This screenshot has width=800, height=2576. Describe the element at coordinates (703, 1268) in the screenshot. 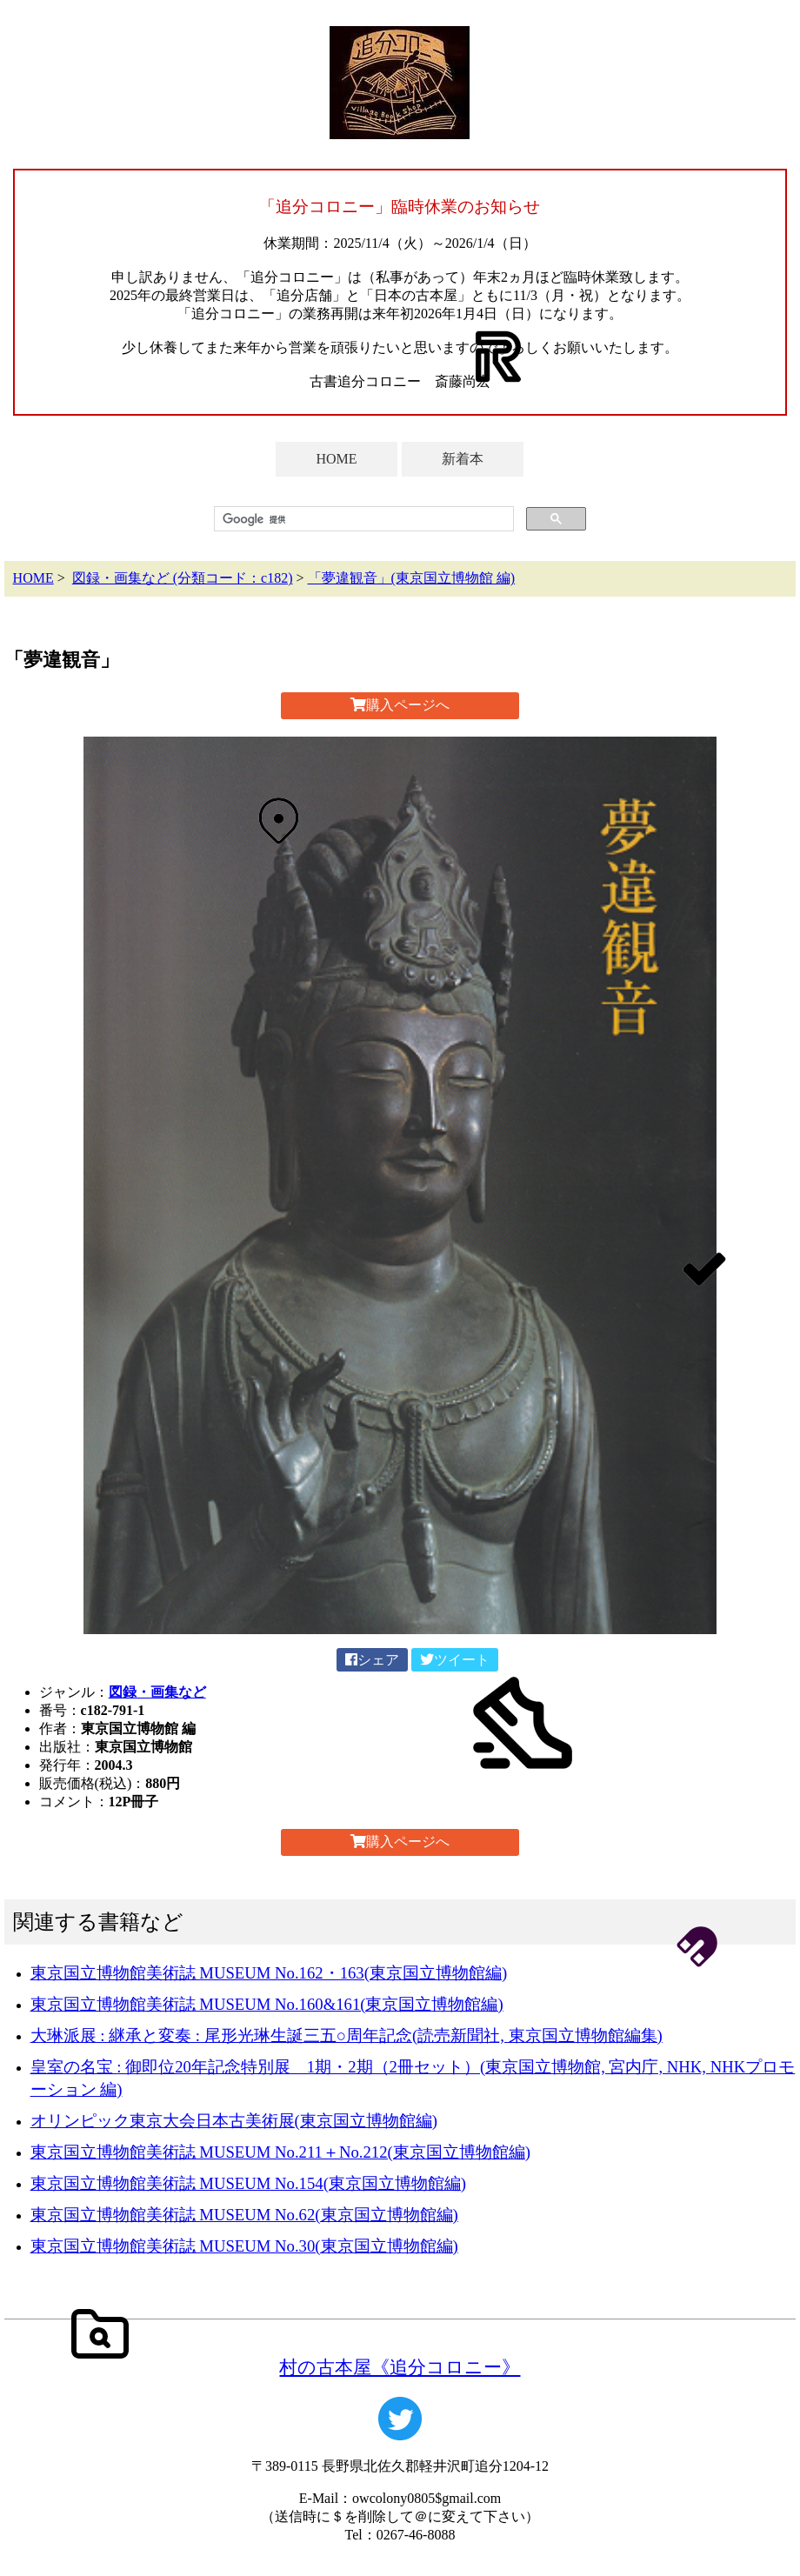

I see `confirm or submit an action` at that location.